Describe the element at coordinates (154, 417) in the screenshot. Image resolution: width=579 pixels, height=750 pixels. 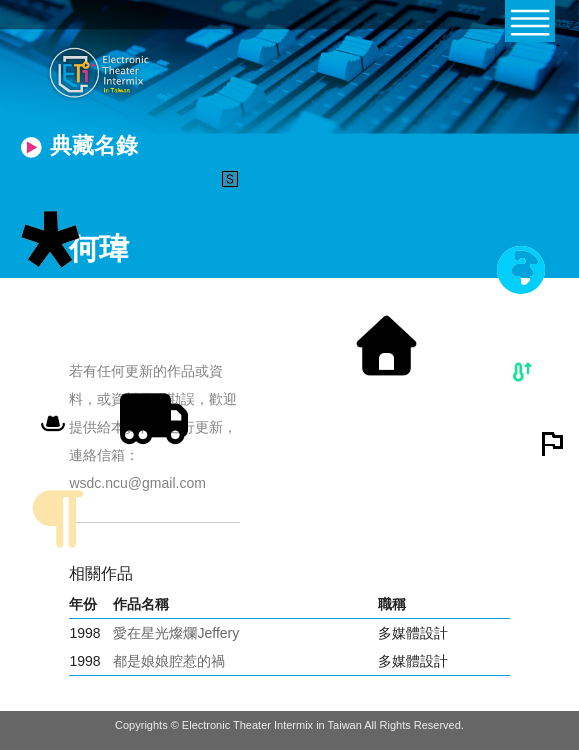
I see `track your delivery or shipment` at that location.